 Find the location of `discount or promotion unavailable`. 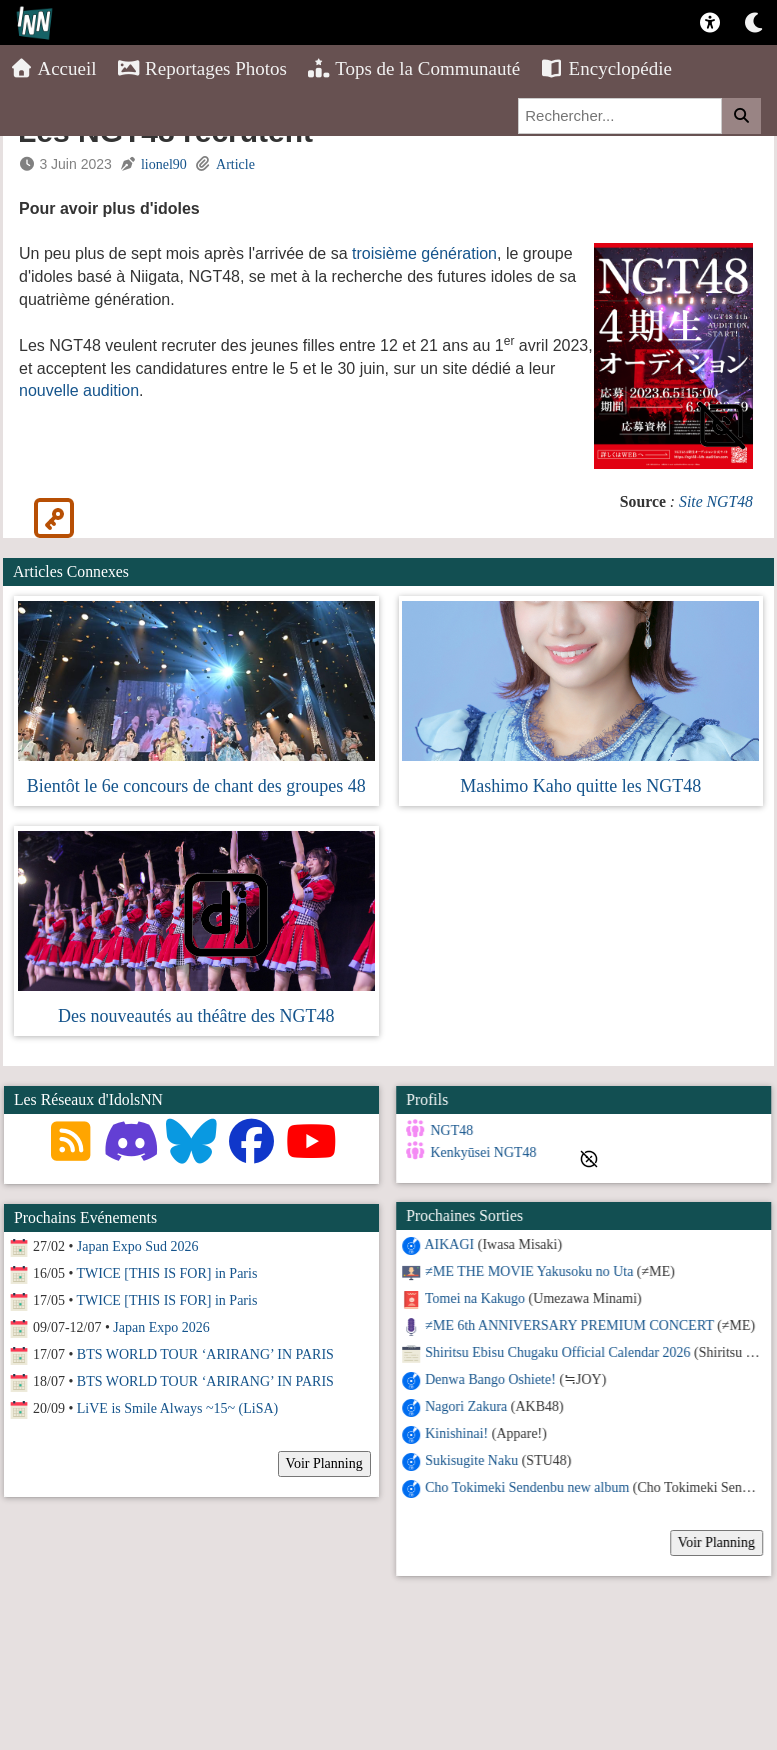

discount or promotion unavailable is located at coordinates (589, 1159).